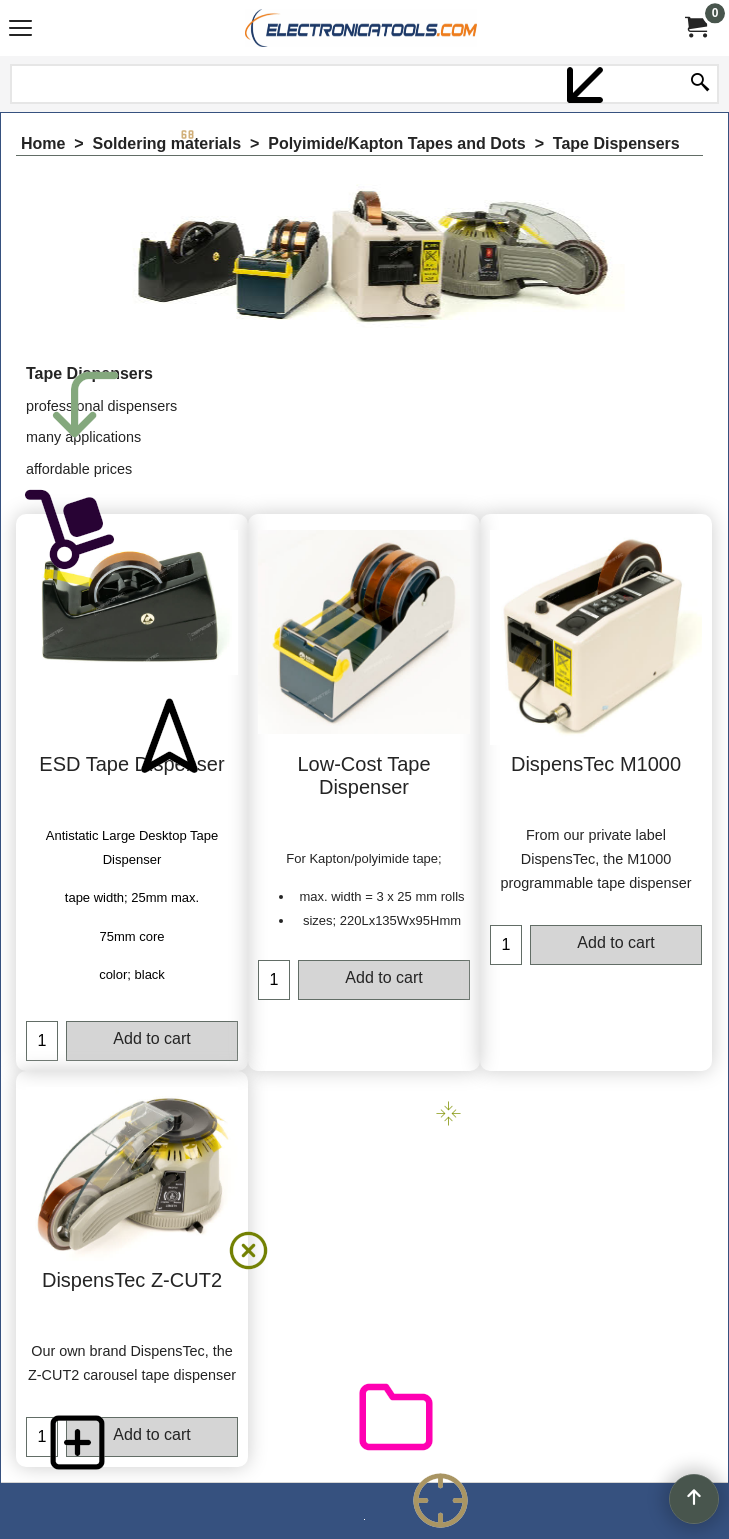 The height and width of the screenshot is (1539, 729). I want to click on displays the number 68 as a label or count indicator, so click(187, 134).